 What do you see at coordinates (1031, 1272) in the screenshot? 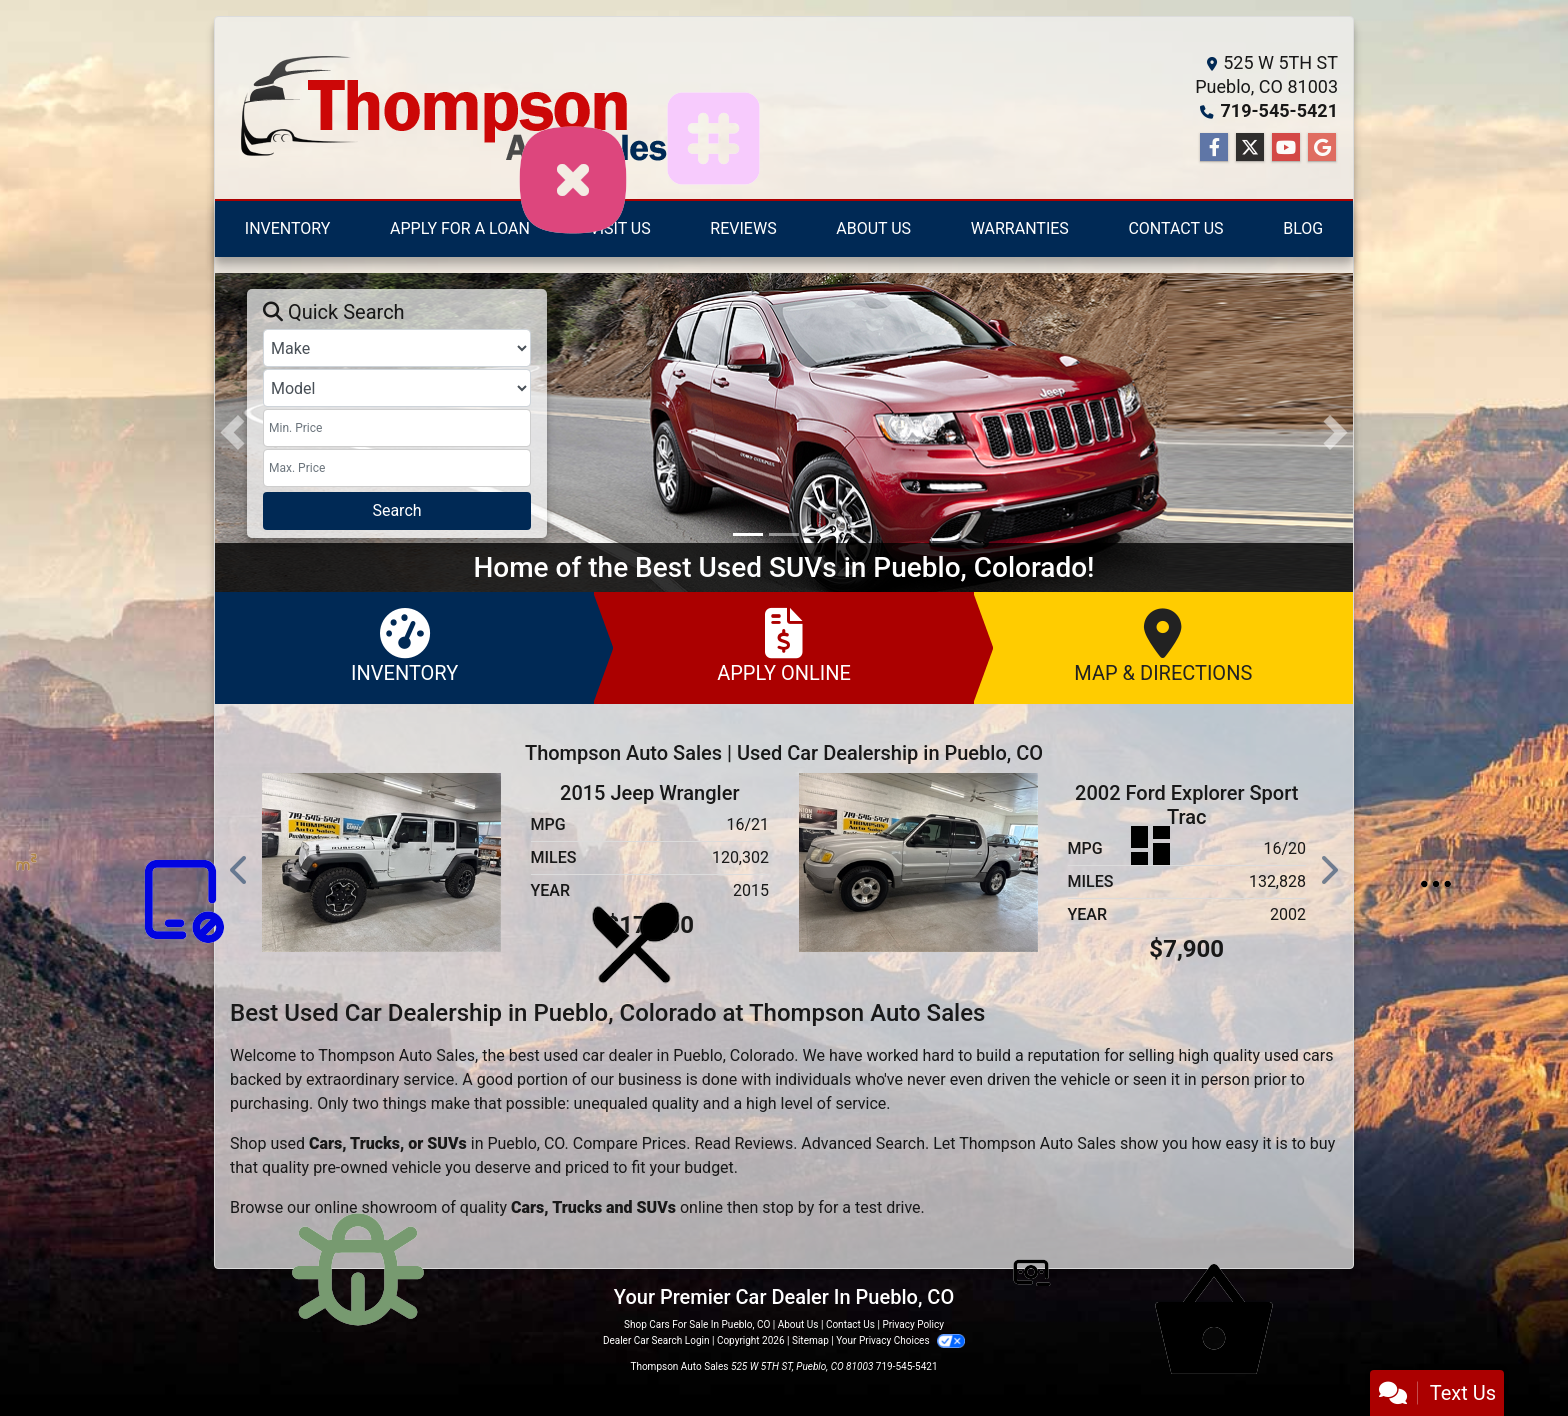
I see `subtract funds or reduce balance` at bounding box center [1031, 1272].